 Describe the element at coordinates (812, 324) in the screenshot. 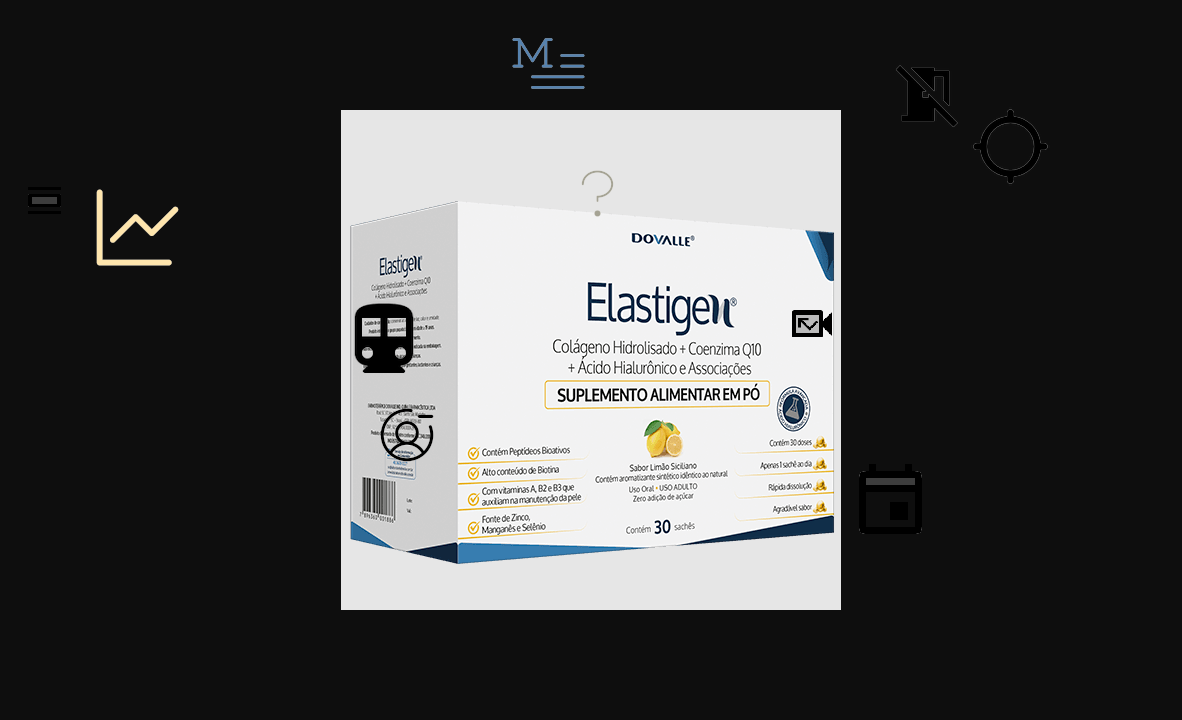

I see `indicates a missed video call` at that location.